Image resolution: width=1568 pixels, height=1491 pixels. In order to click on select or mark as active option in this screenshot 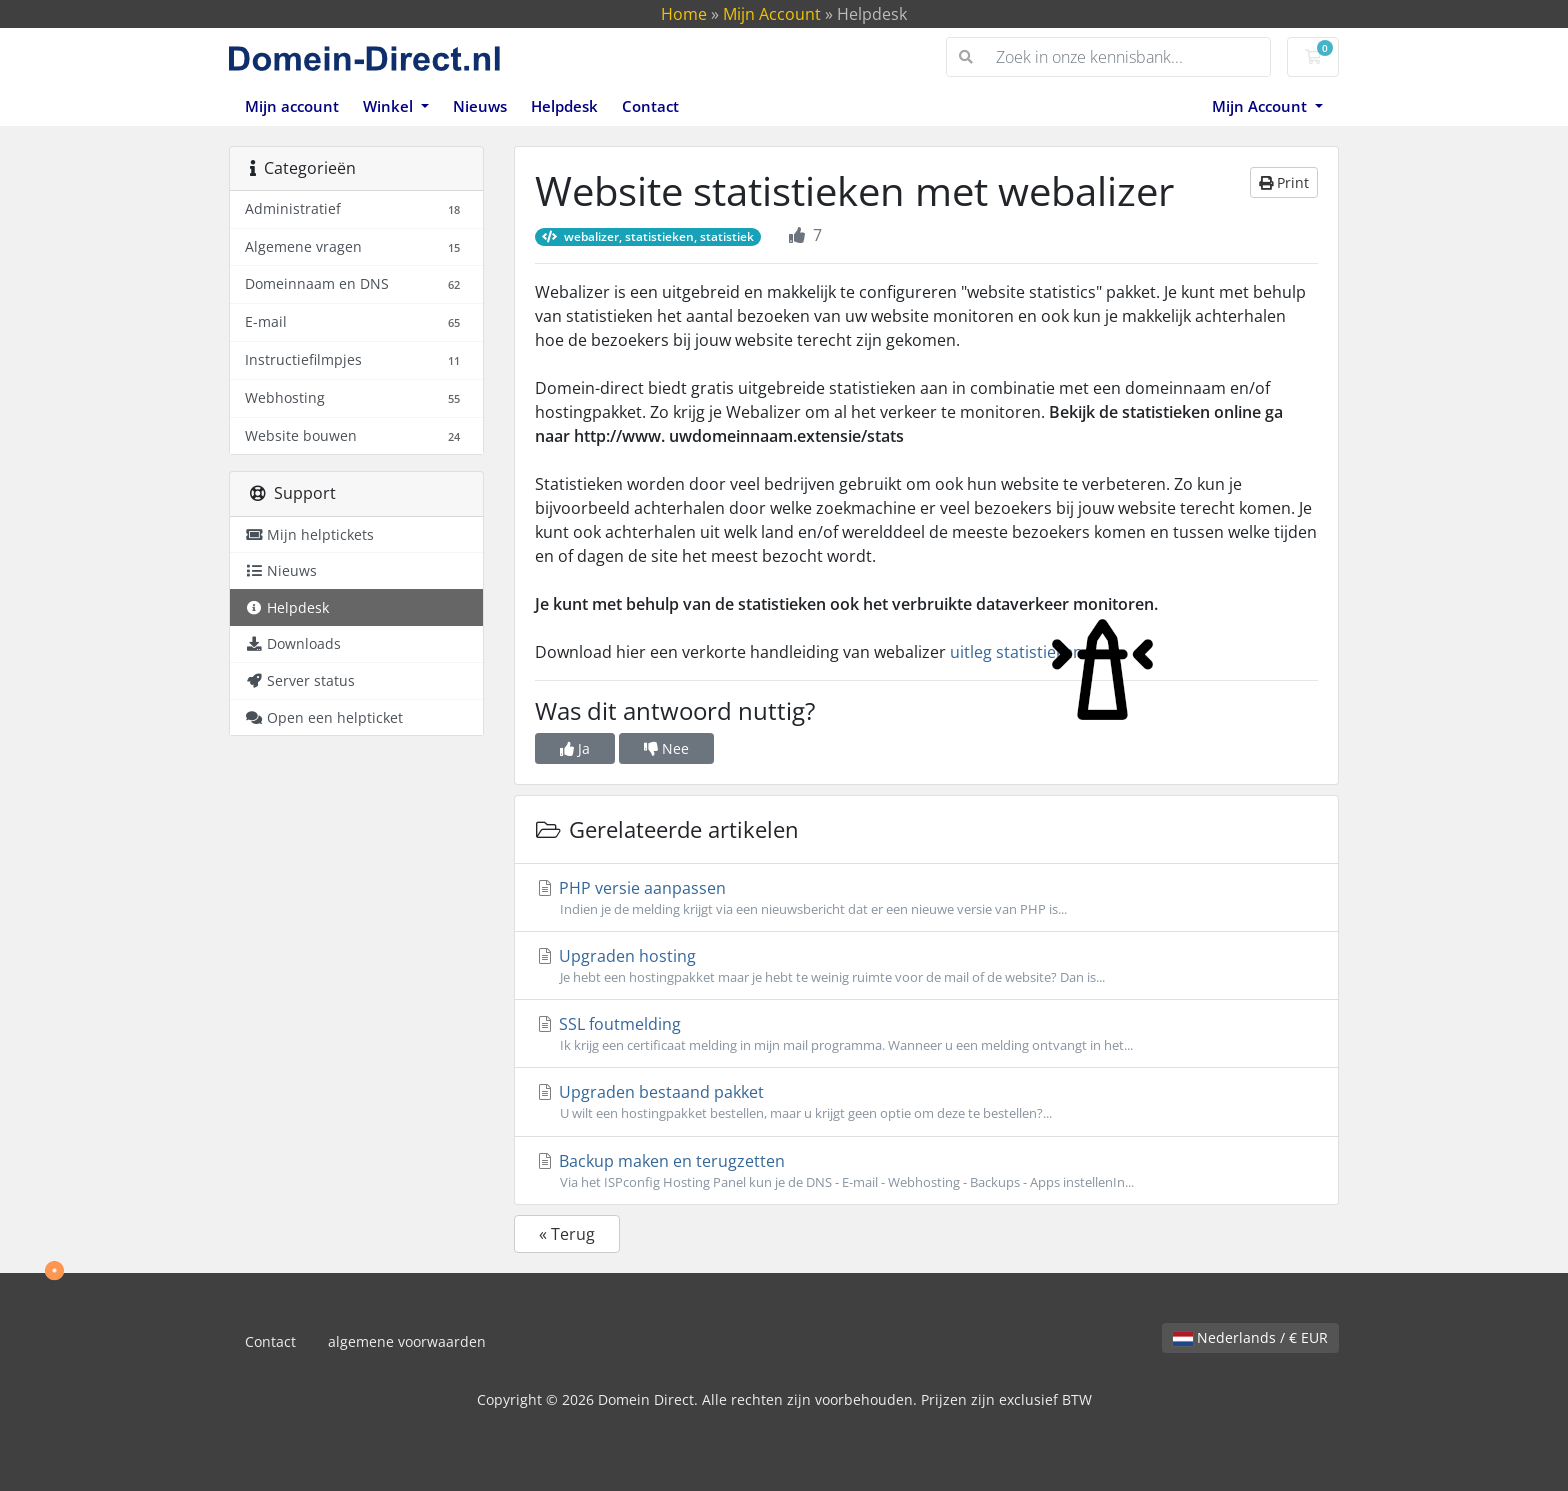, I will do `click(54, 1270)`.